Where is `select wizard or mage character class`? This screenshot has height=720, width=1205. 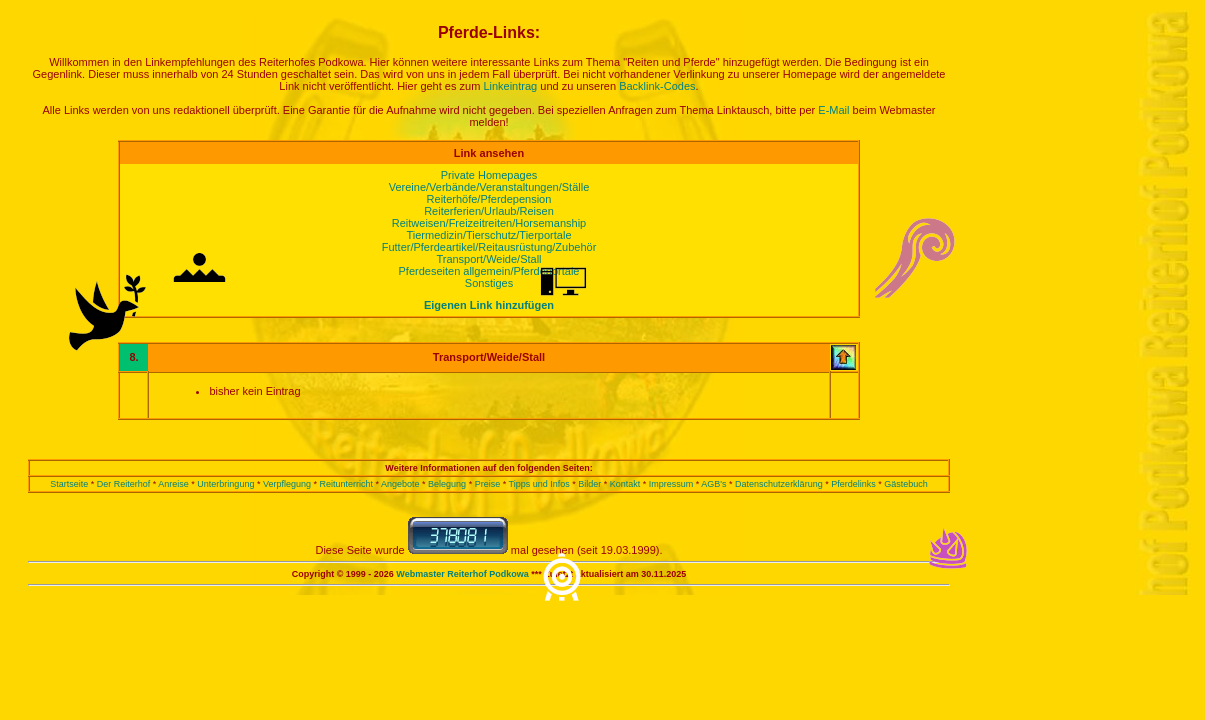 select wizard or mage character class is located at coordinates (915, 258).